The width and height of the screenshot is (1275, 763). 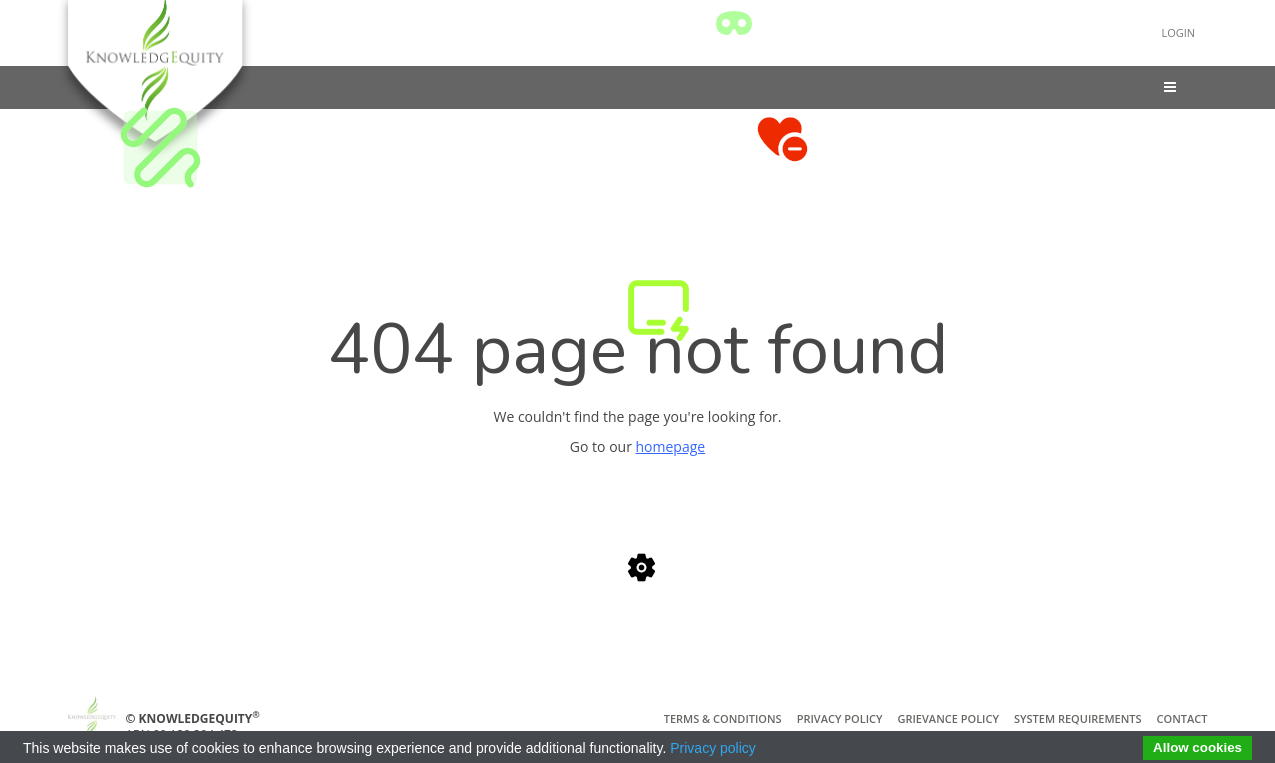 What do you see at coordinates (160, 147) in the screenshot?
I see `access freehand drawing or annotation tools` at bounding box center [160, 147].